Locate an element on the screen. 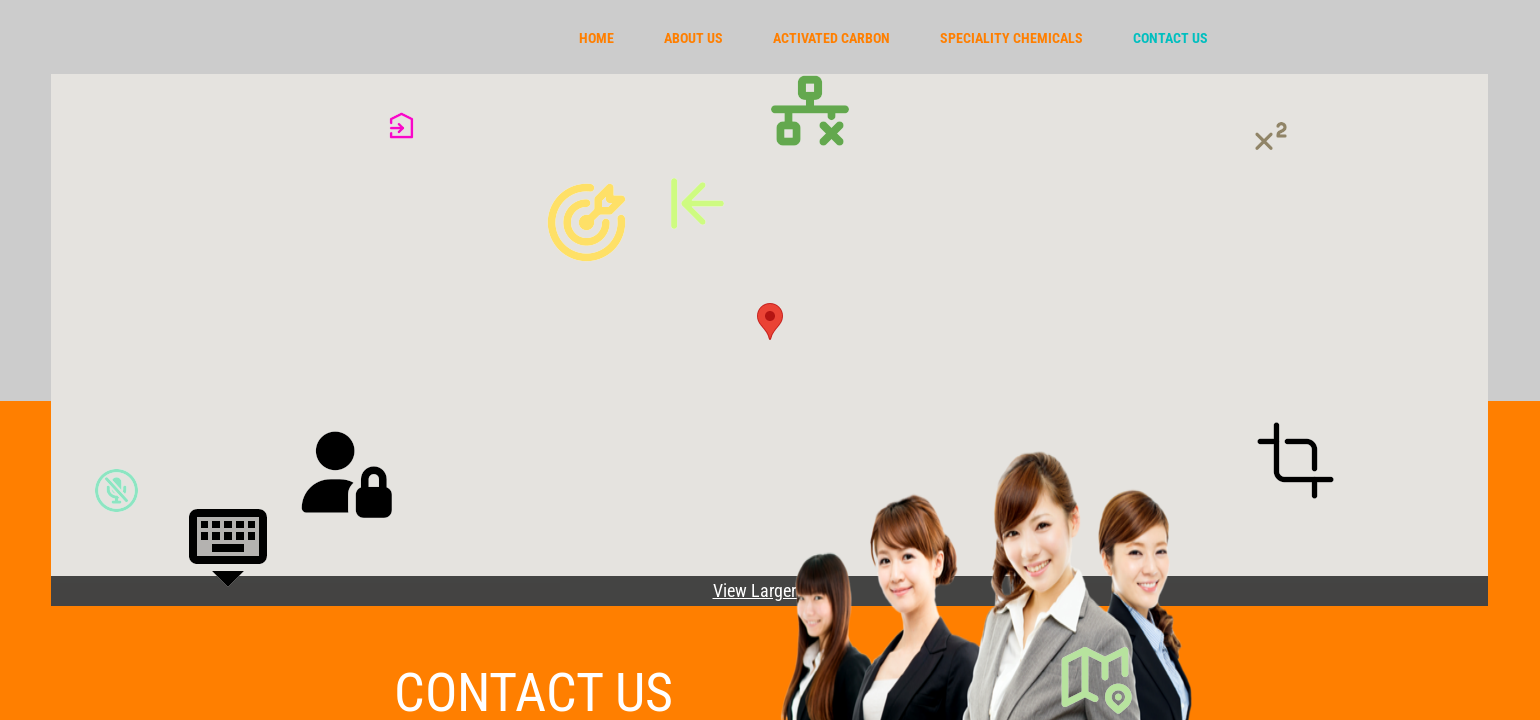  view location on map is located at coordinates (1095, 677).